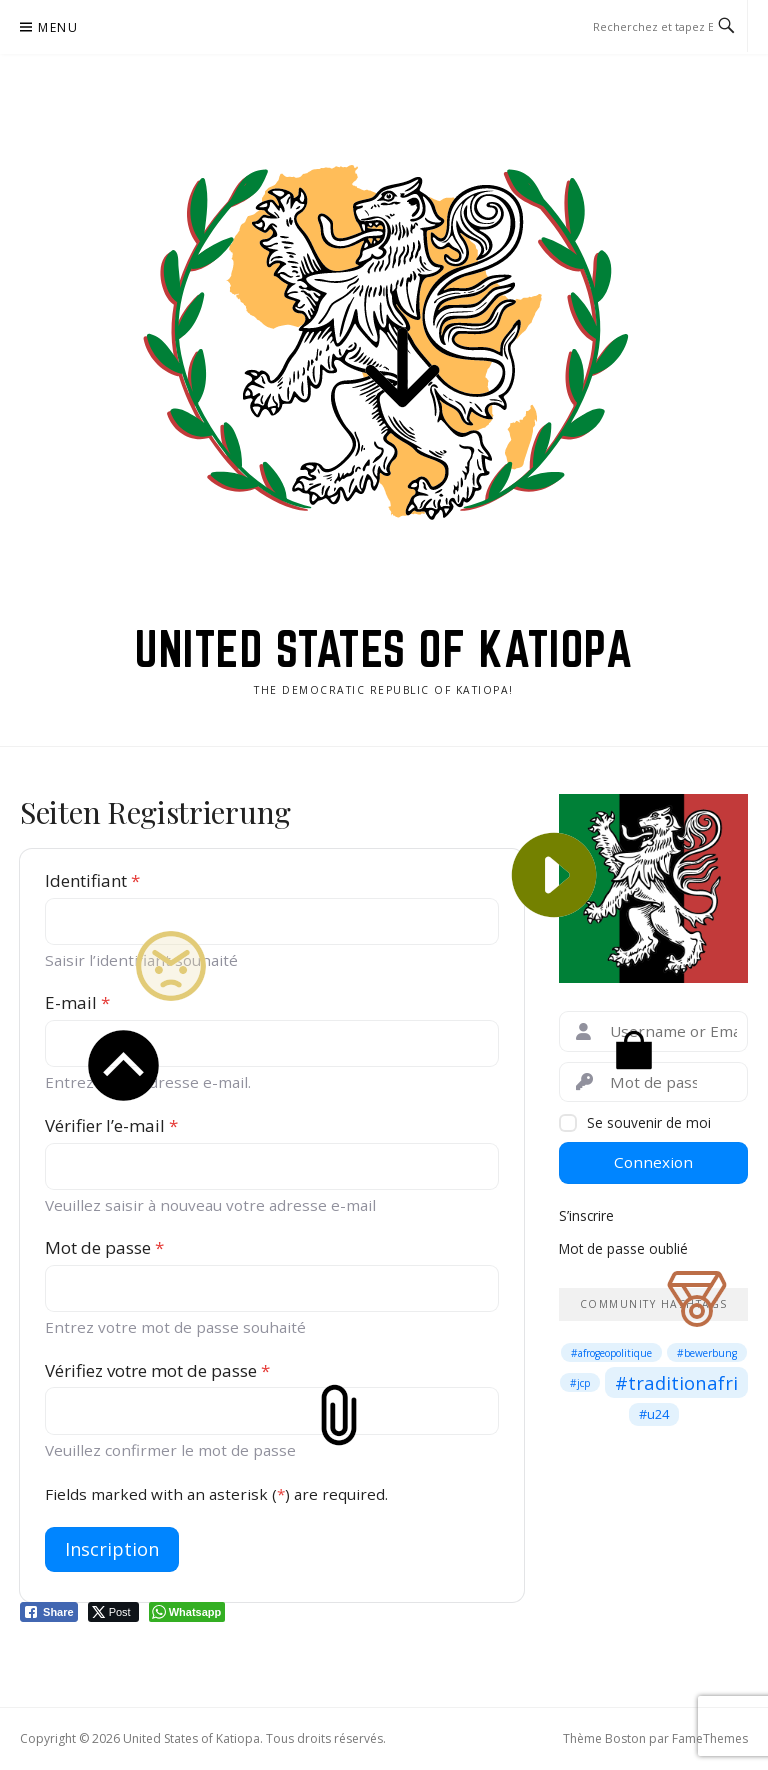 The width and height of the screenshot is (768, 1770). What do you see at coordinates (634, 1050) in the screenshot?
I see `view your shopping bag` at bounding box center [634, 1050].